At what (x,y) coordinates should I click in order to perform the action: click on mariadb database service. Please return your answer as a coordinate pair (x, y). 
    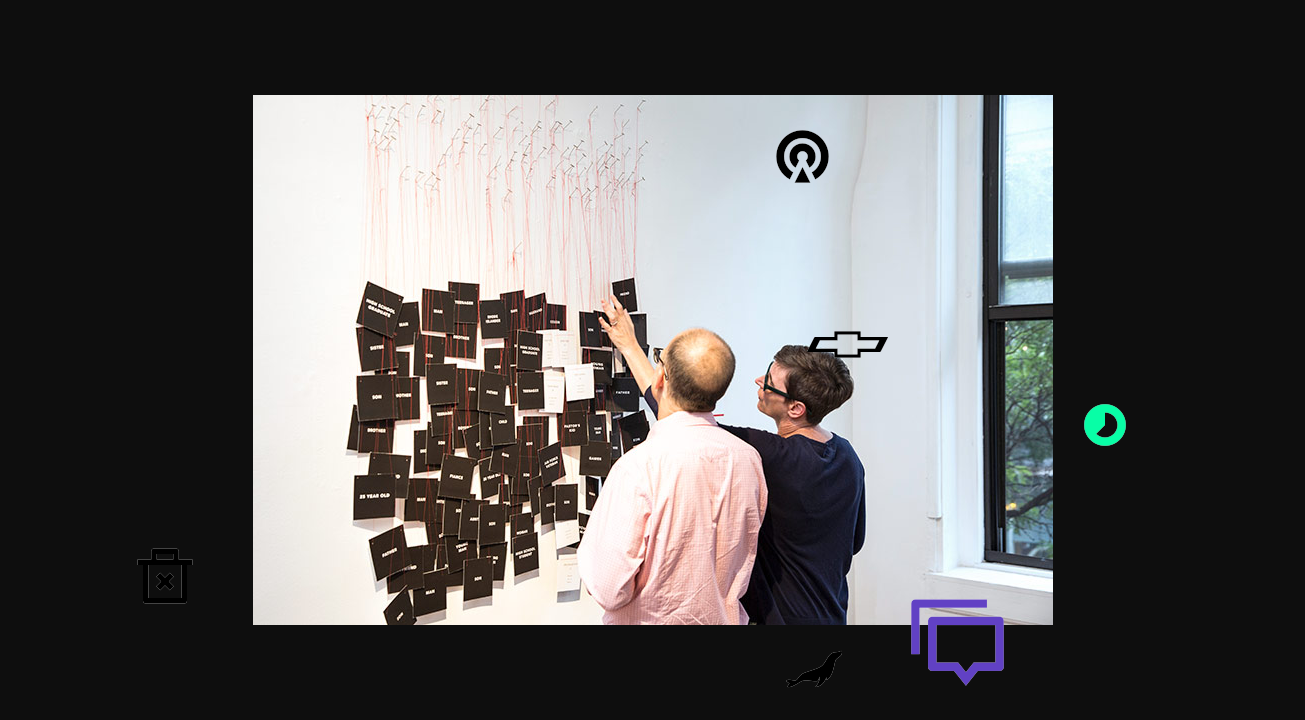
    Looking at the image, I should click on (814, 669).